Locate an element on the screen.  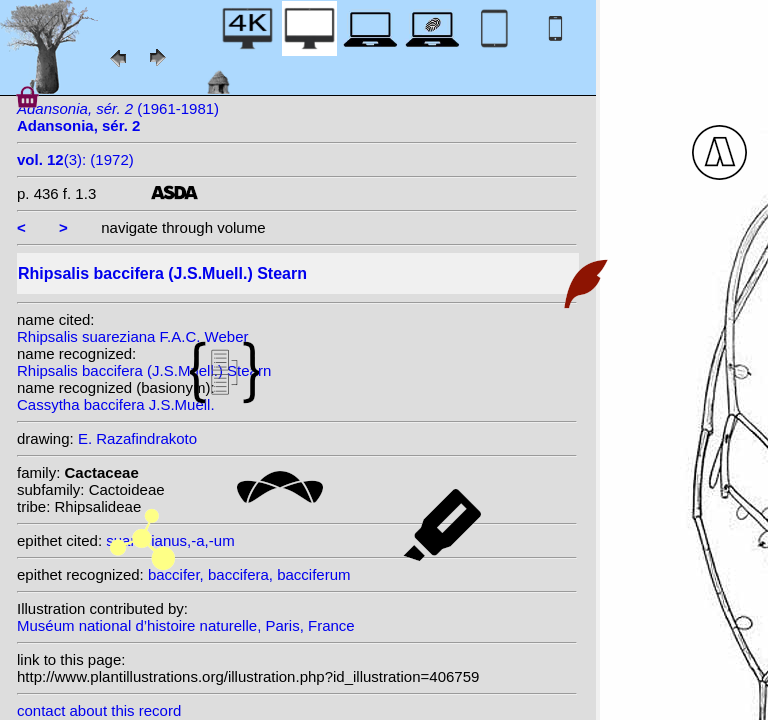
TypeORM logo - an object-relational mapping framework for TypeScript/JavaScript is located at coordinates (224, 372).